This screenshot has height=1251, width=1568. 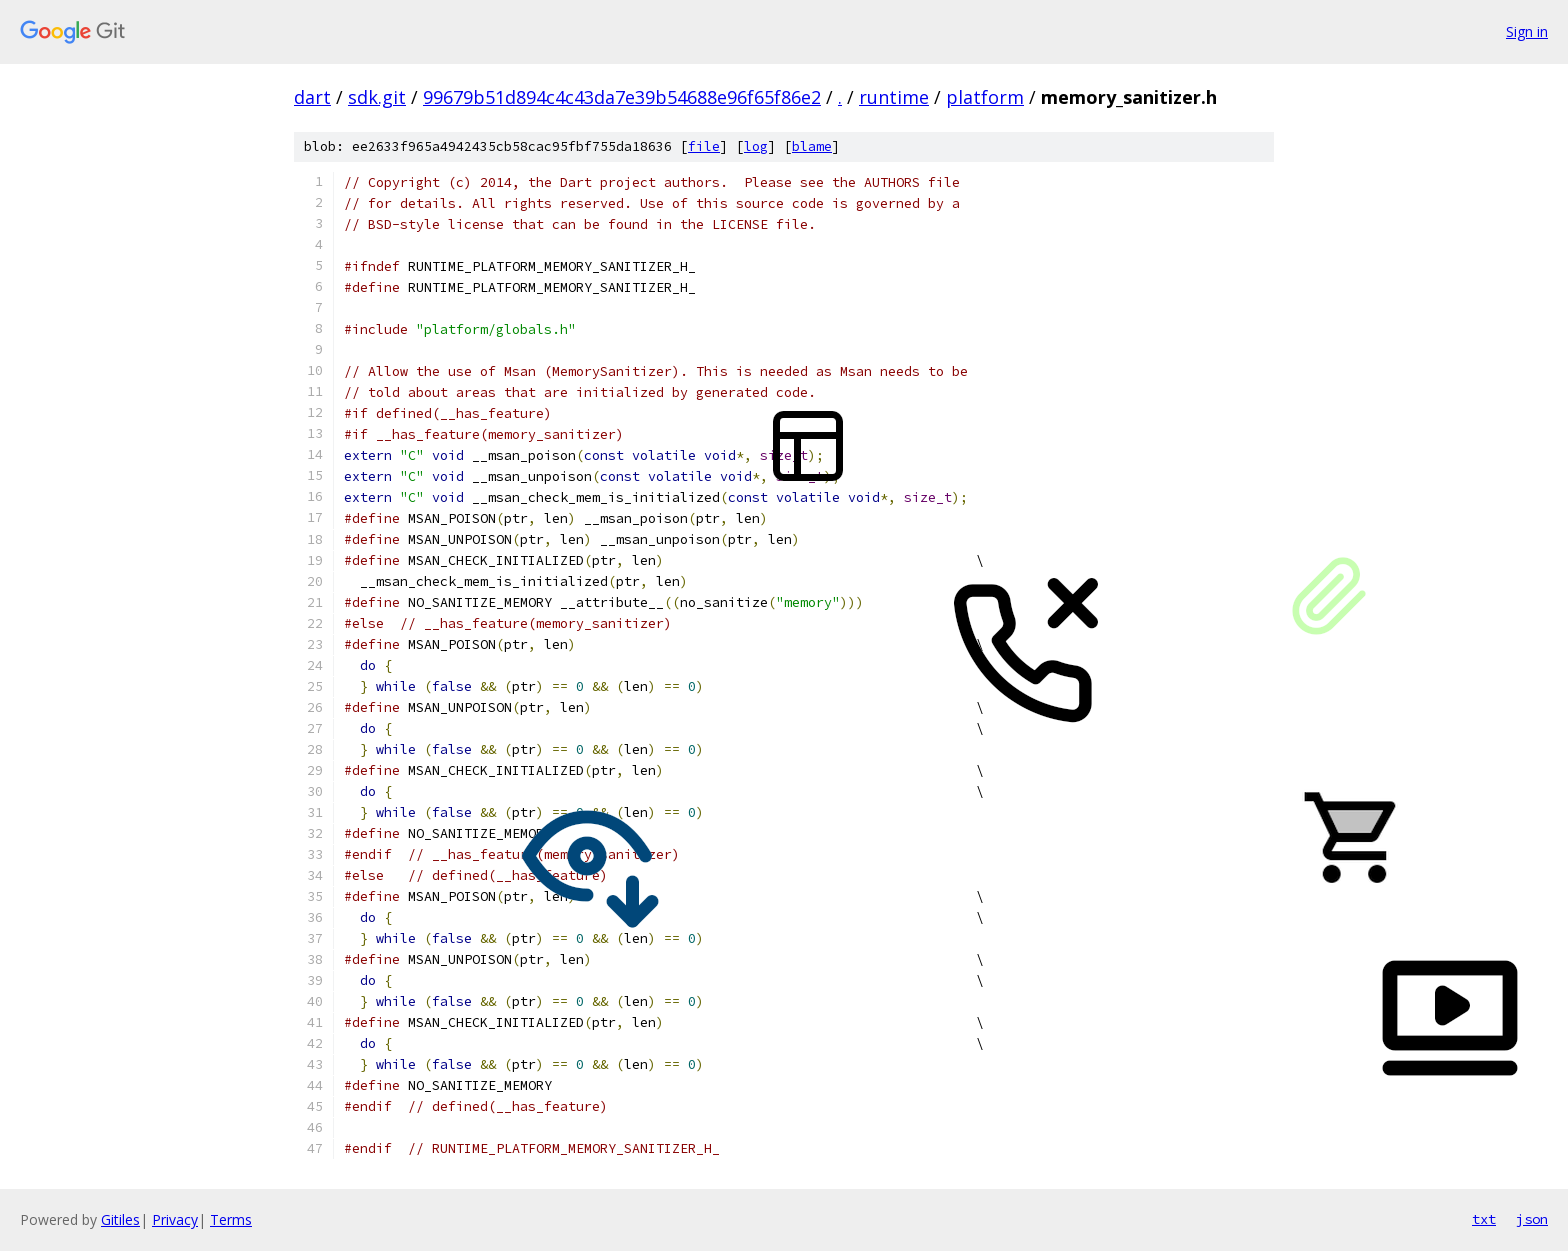 I want to click on play or watch a video, so click(x=1450, y=1018).